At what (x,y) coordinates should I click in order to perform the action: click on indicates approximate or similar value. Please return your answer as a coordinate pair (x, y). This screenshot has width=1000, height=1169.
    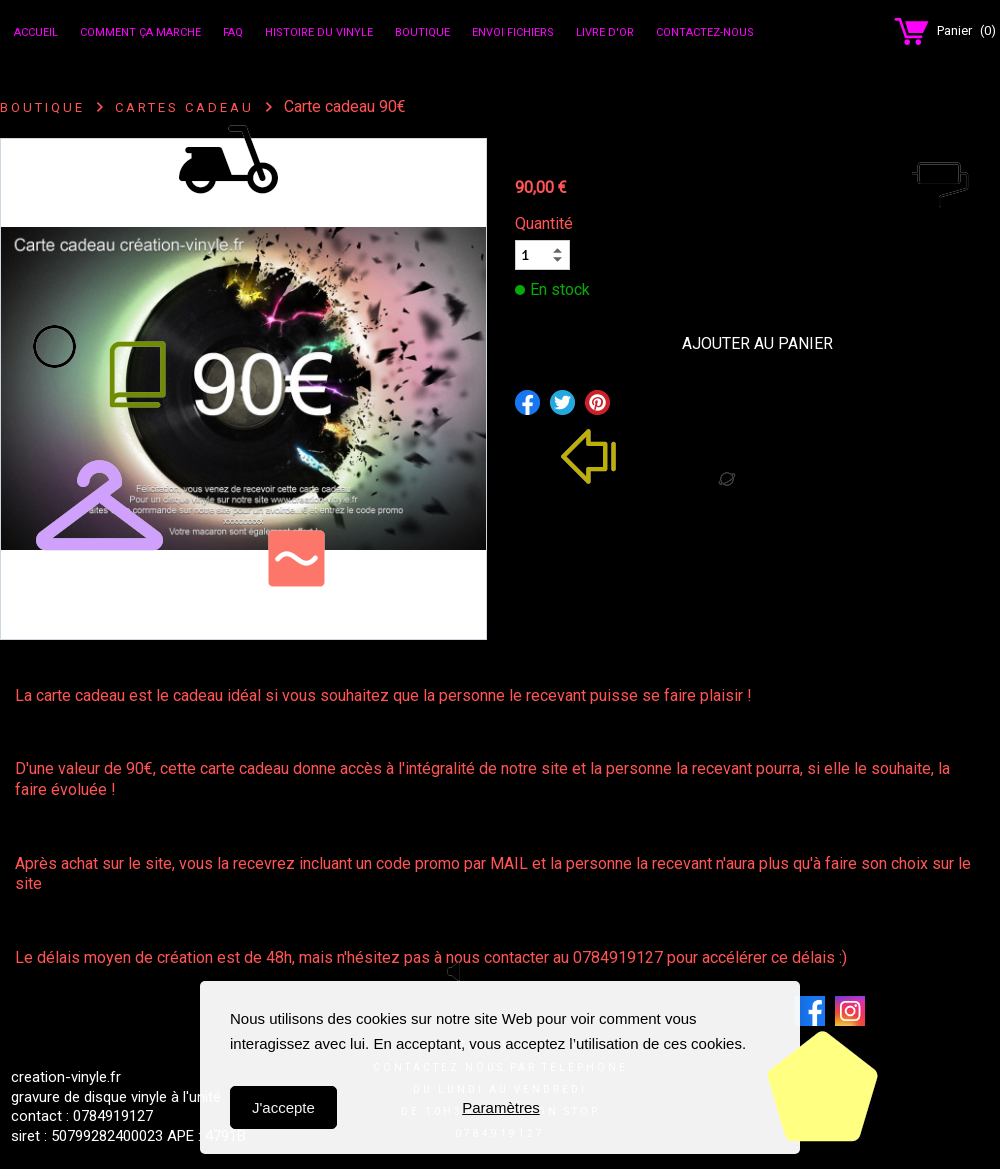
    Looking at the image, I should click on (296, 558).